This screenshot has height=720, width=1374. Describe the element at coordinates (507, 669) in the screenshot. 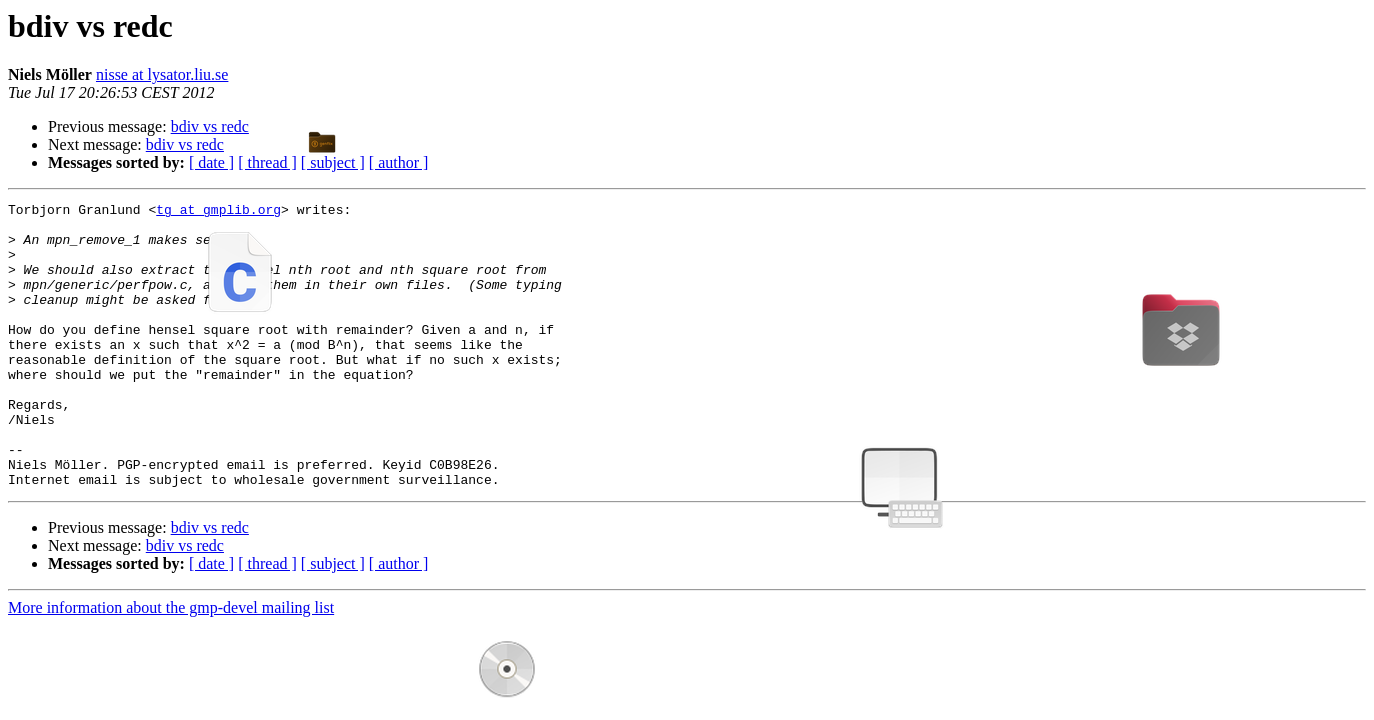

I see `access CD/DVD drive contents` at that location.